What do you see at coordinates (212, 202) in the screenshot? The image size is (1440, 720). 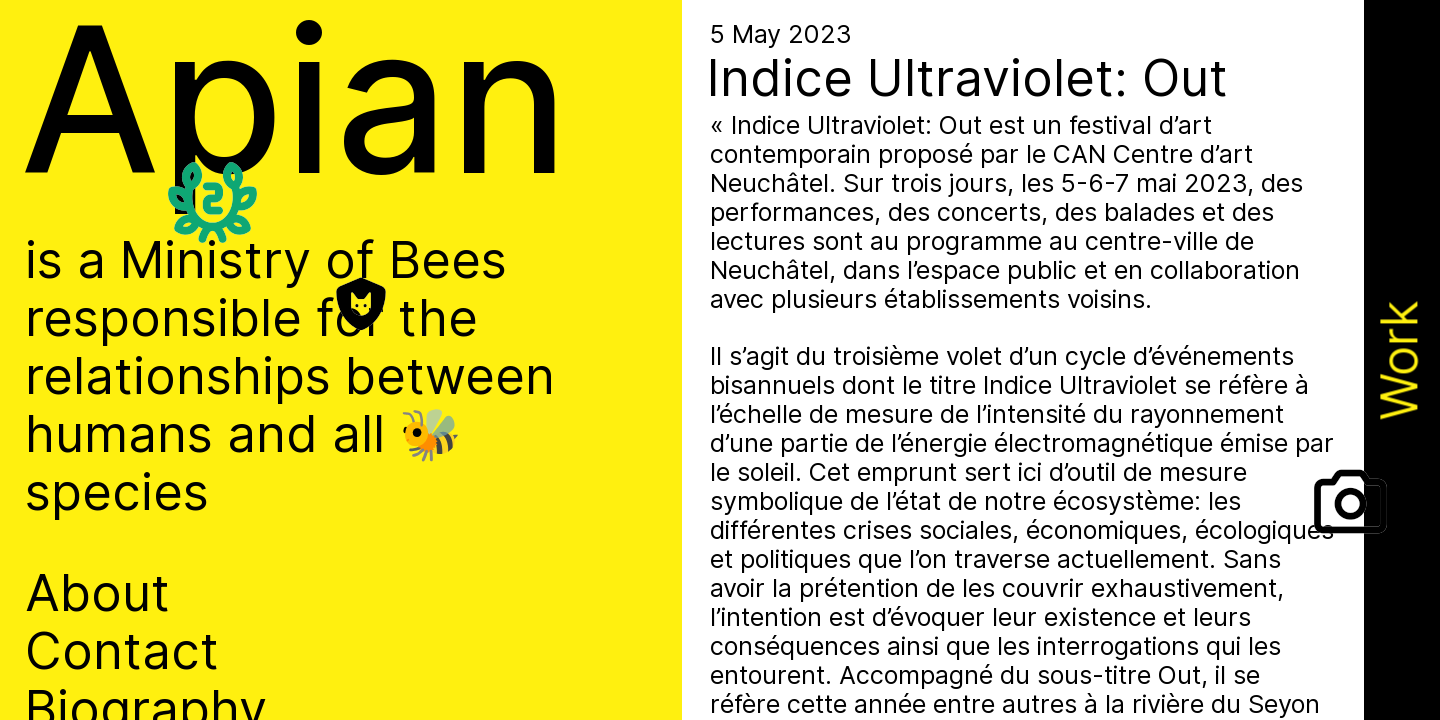 I see `indicates second place ranking or achievement` at bounding box center [212, 202].